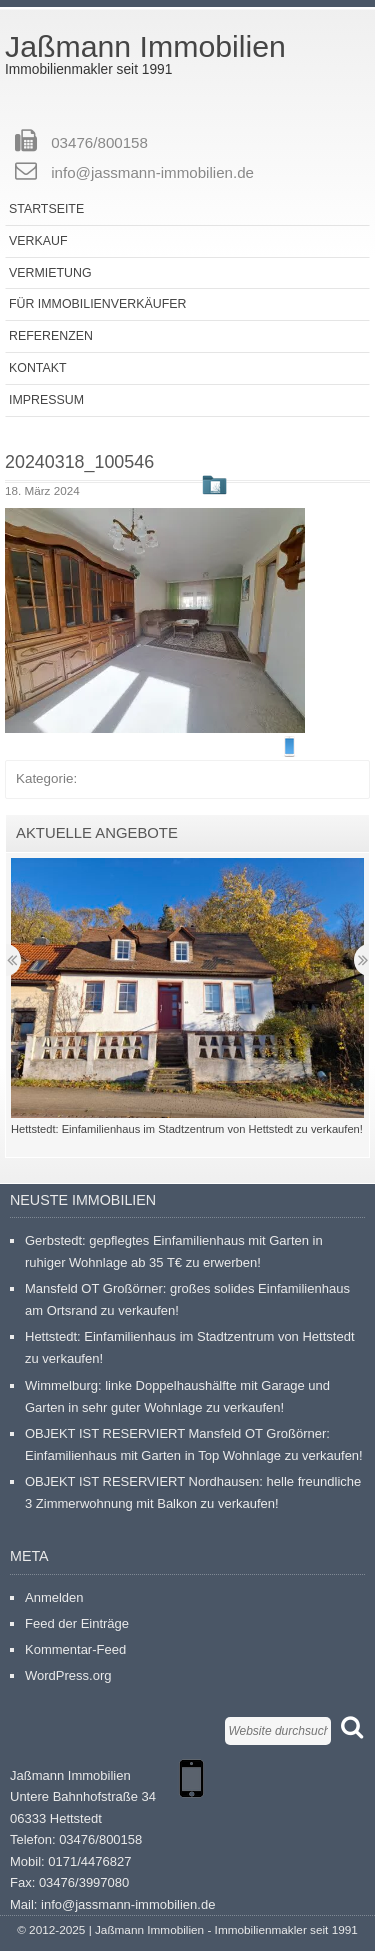  Describe the element at coordinates (214, 485) in the screenshot. I see `open lumion project files folder` at that location.